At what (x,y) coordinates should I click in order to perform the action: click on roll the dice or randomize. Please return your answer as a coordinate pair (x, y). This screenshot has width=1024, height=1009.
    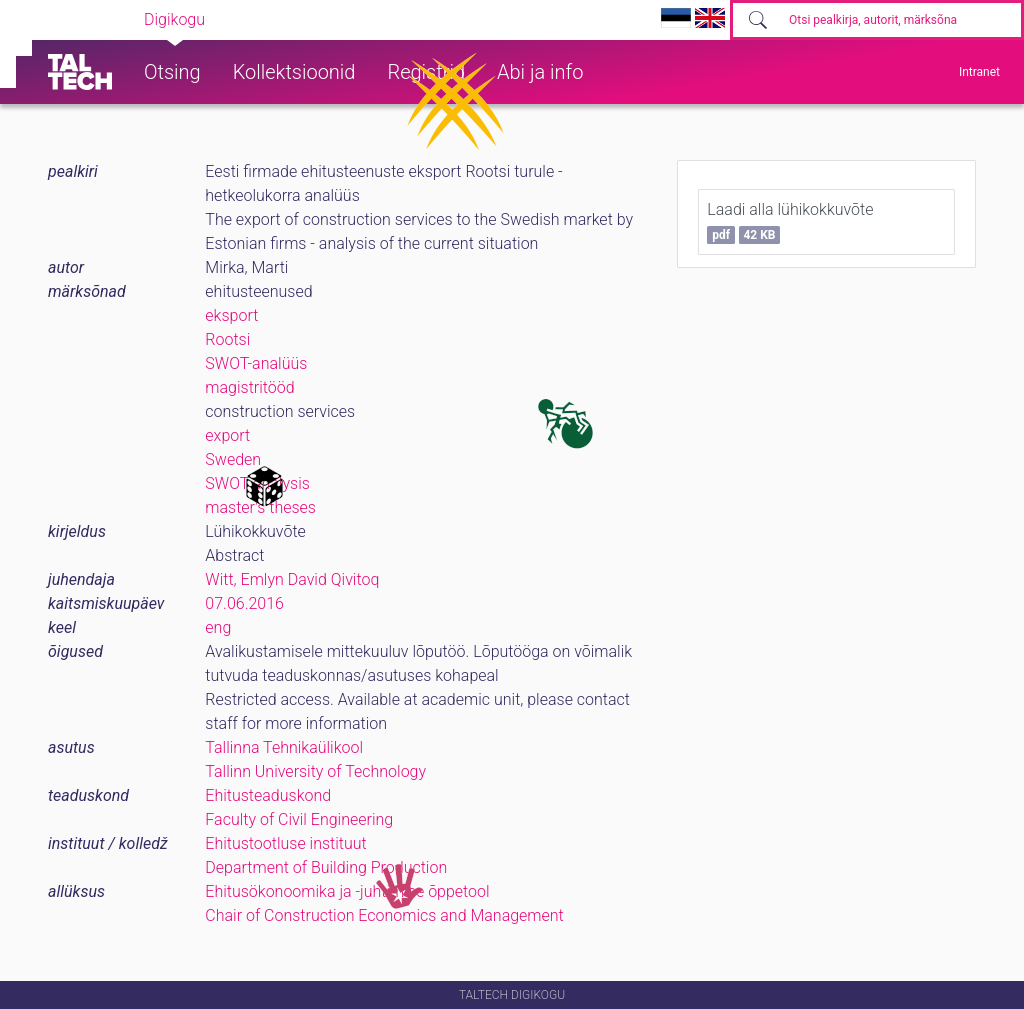
    Looking at the image, I should click on (264, 486).